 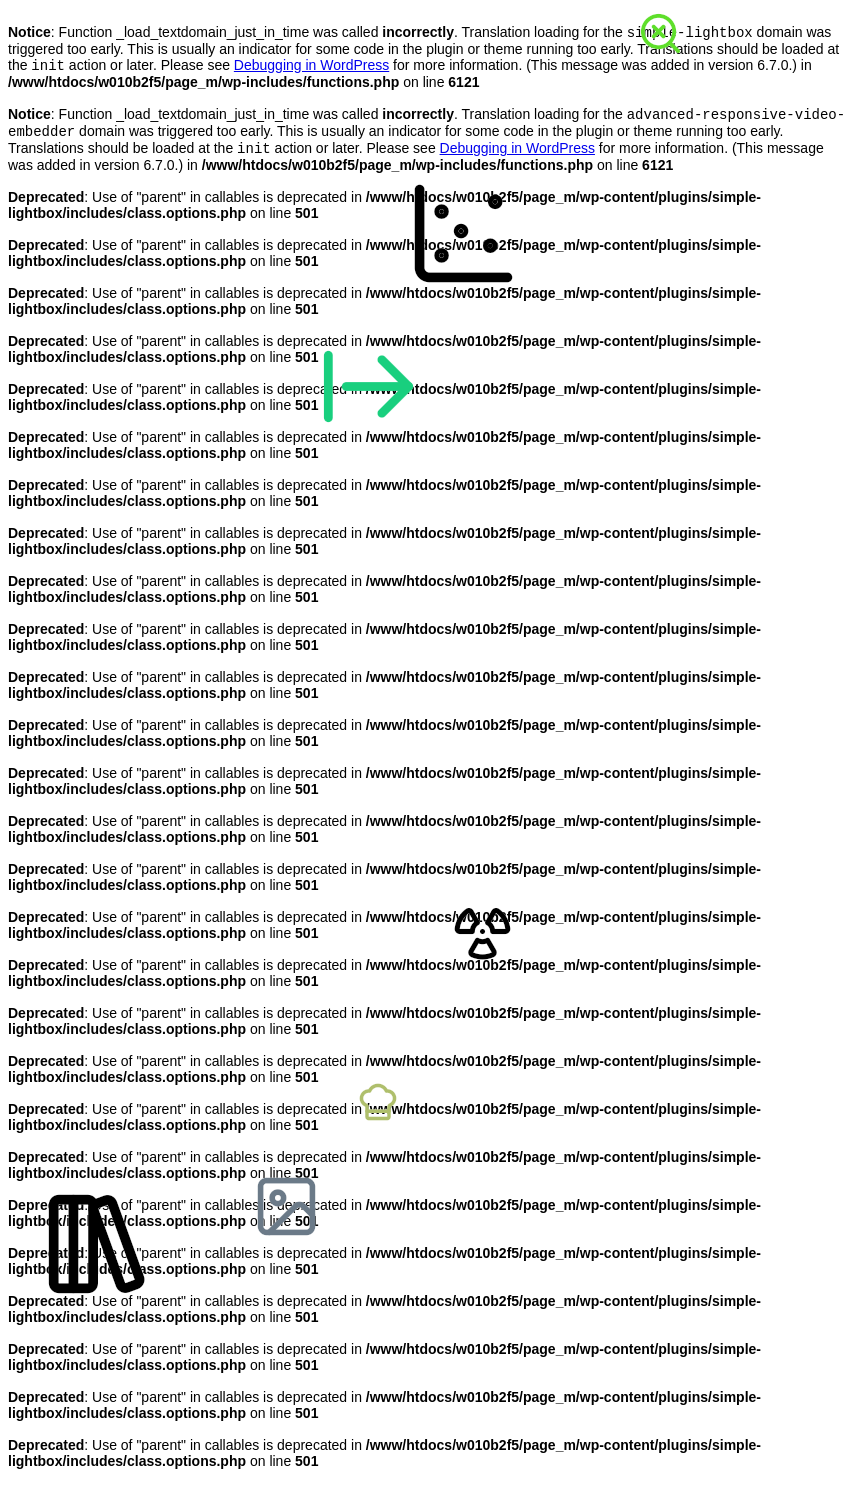 What do you see at coordinates (463, 233) in the screenshot?
I see `view scatter plot data visualization` at bounding box center [463, 233].